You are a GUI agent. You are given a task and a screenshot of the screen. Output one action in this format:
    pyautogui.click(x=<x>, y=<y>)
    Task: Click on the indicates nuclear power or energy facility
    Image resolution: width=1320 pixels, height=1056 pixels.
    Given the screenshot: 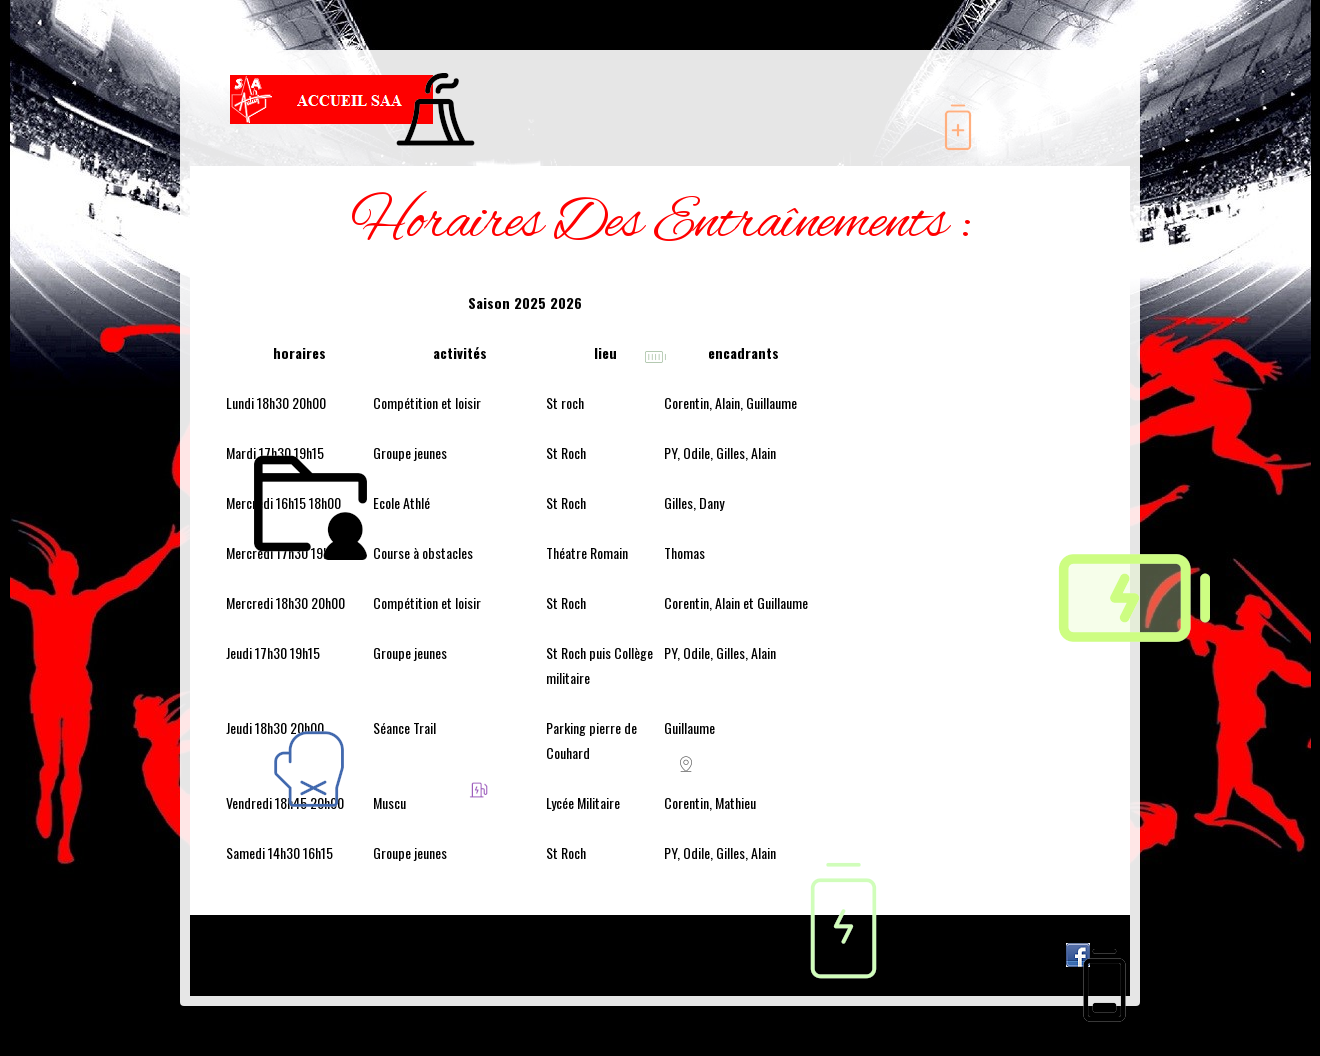 What is the action you would take?
    pyautogui.click(x=435, y=114)
    